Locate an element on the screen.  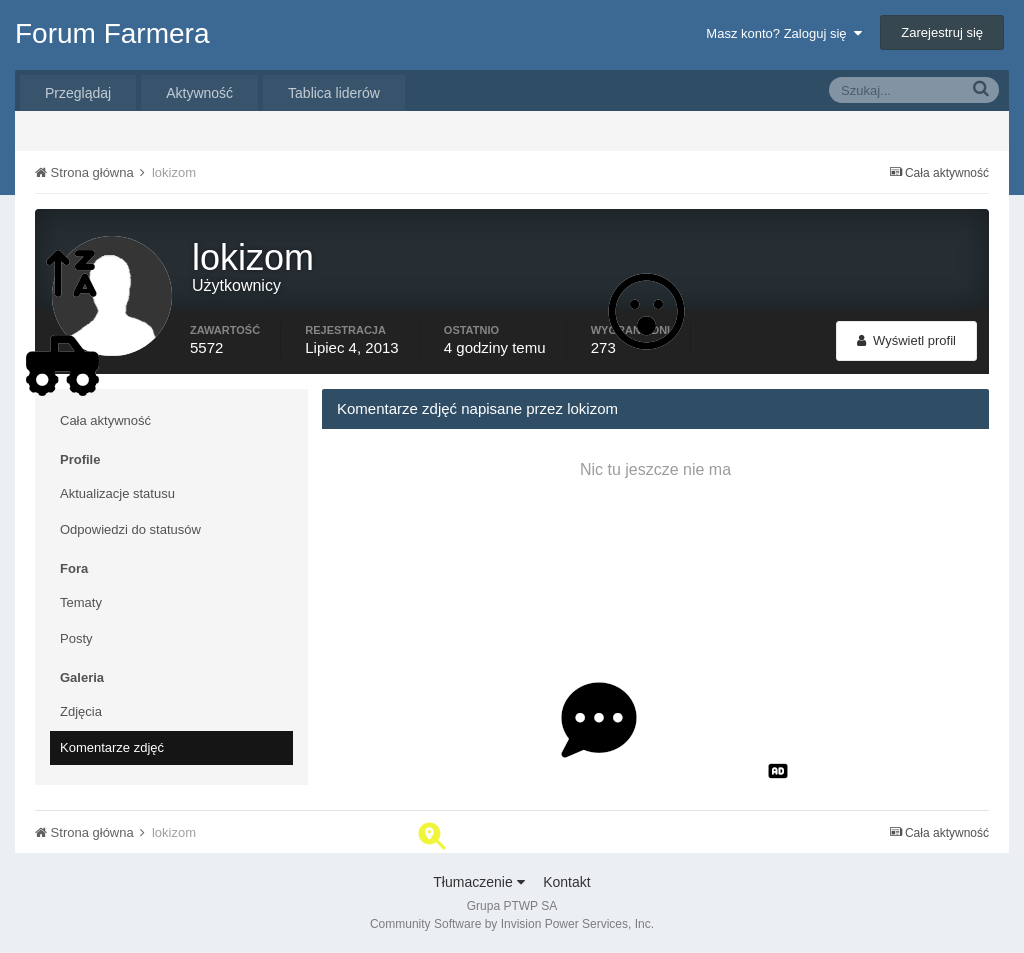
enable audio description for accessibility is located at coordinates (778, 771).